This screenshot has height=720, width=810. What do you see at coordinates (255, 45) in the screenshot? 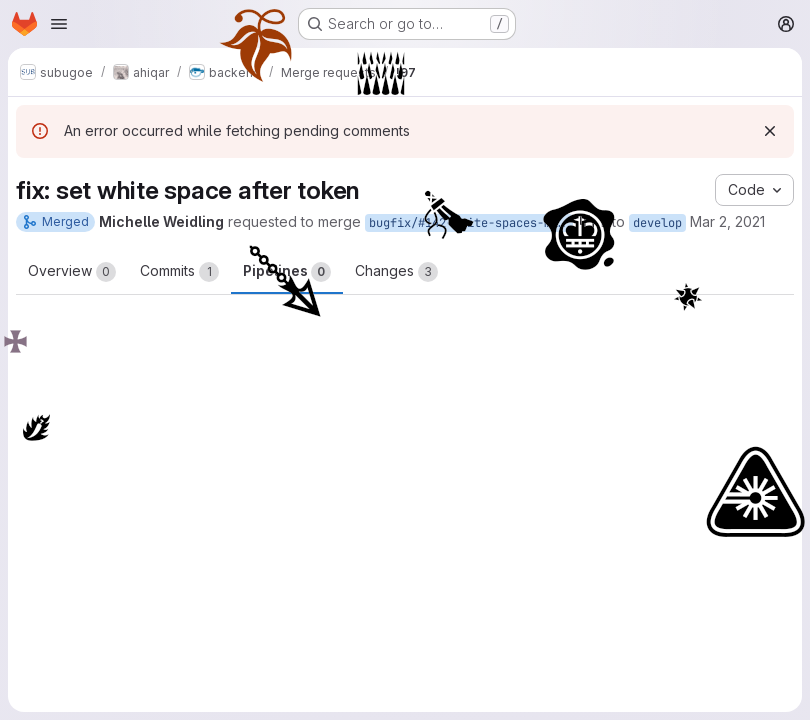
I see `represents plant or nature-related content` at bounding box center [255, 45].